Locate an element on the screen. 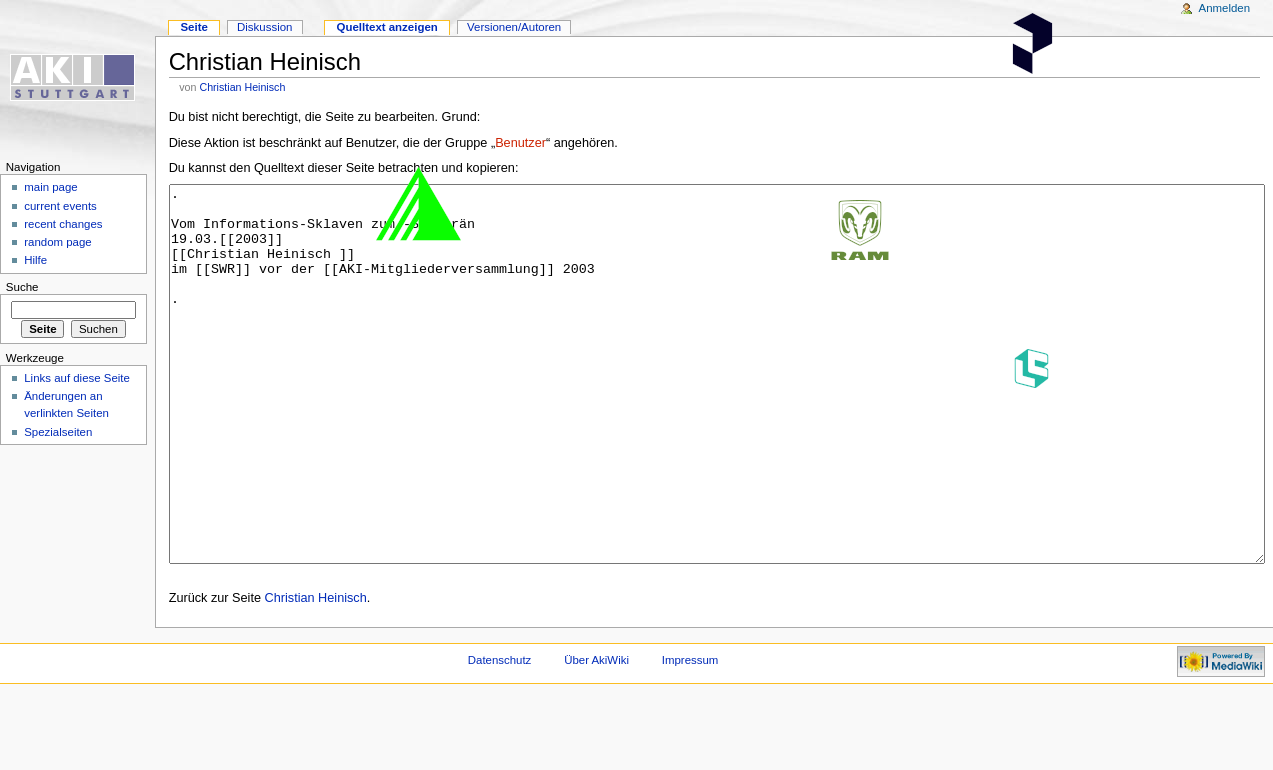  prefect logo - a data workflow orchestration platform is located at coordinates (1032, 43).